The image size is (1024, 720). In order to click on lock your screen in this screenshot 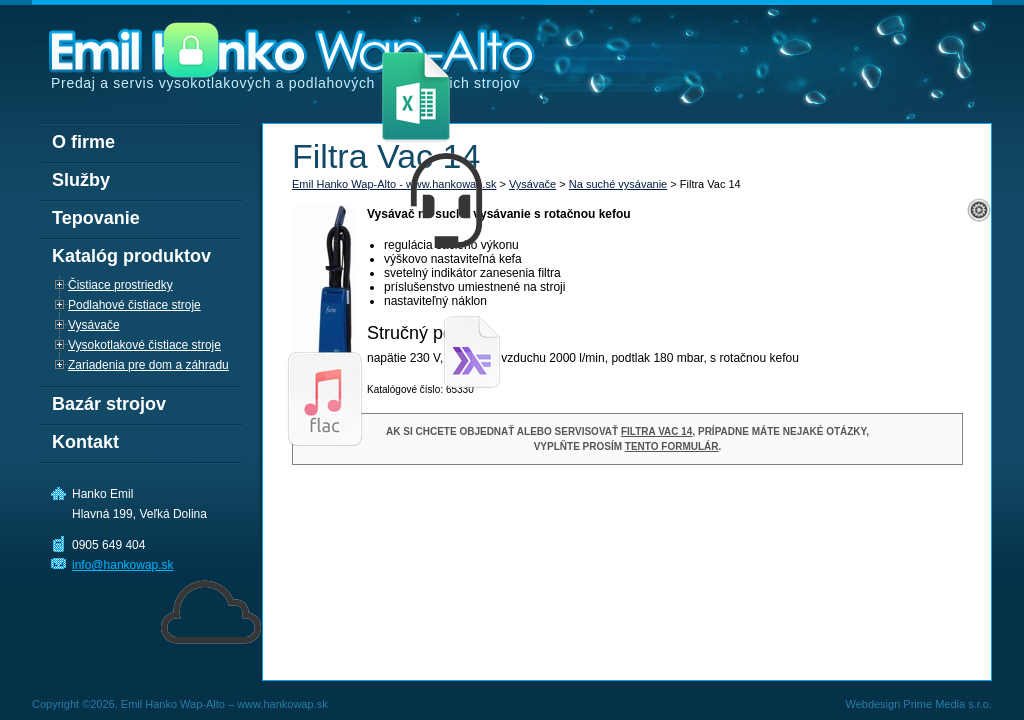, I will do `click(191, 50)`.